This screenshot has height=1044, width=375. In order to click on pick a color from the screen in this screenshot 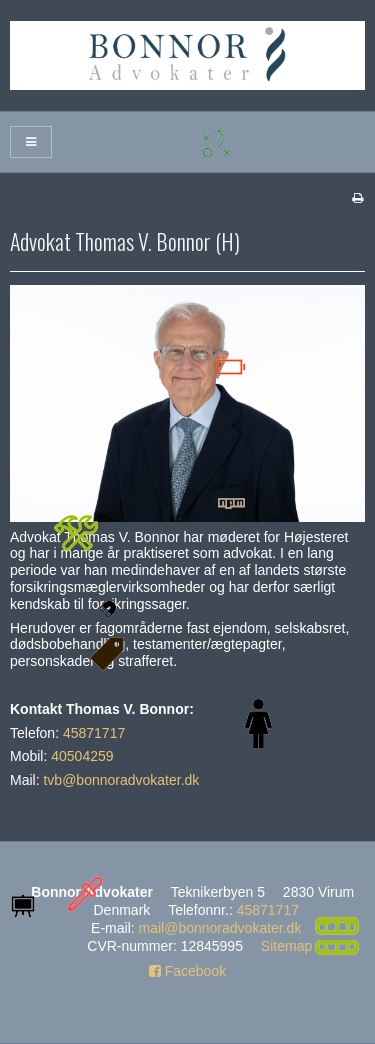, I will do `click(85, 894)`.